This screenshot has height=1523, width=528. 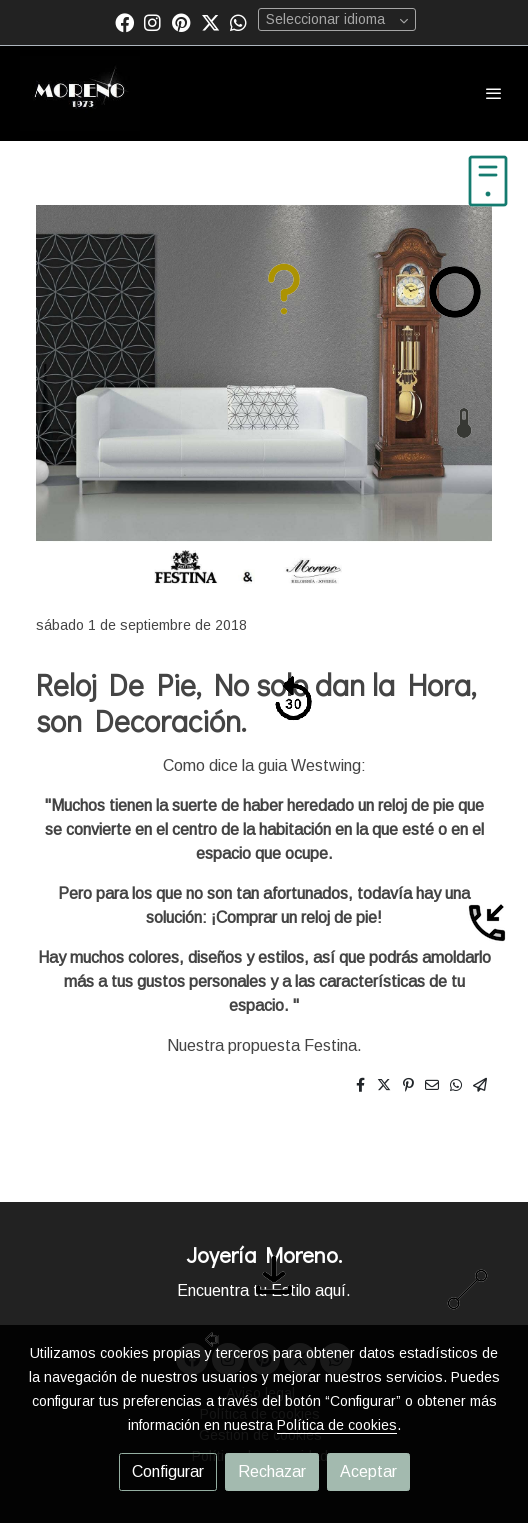 I want to click on draw a line segment between two points, so click(x=467, y=1289).